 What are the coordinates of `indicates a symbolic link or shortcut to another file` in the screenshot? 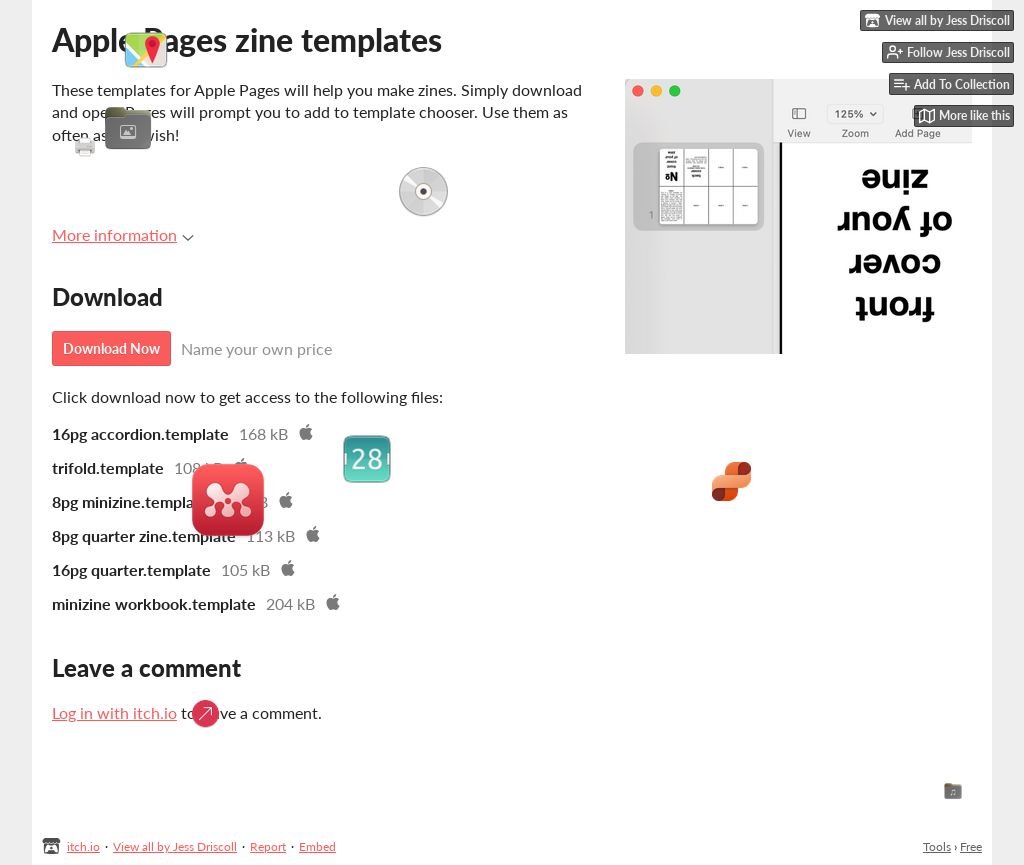 It's located at (205, 713).